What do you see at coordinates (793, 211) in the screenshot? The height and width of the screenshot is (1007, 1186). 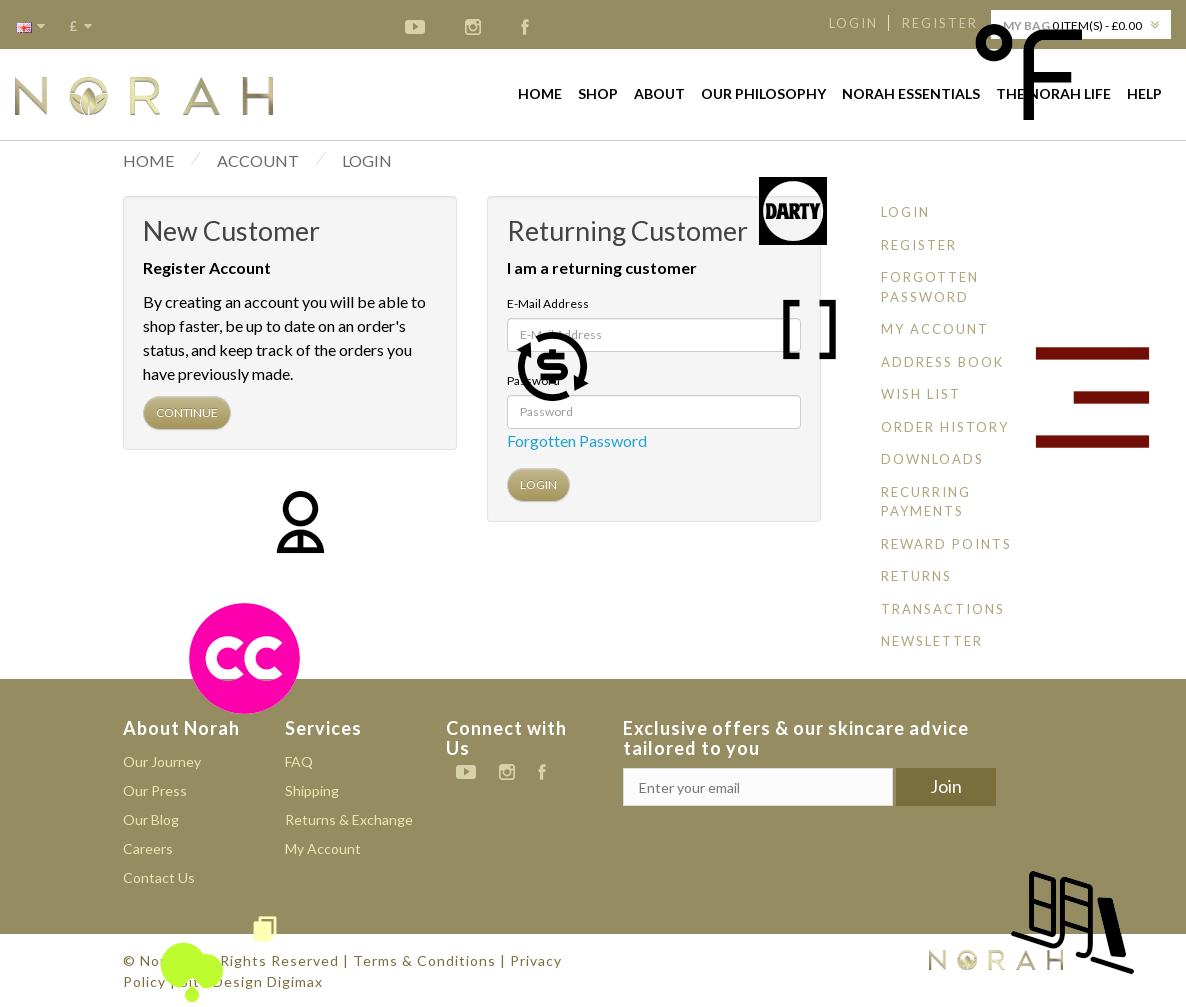 I see `Darty retail store app or website` at bounding box center [793, 211].